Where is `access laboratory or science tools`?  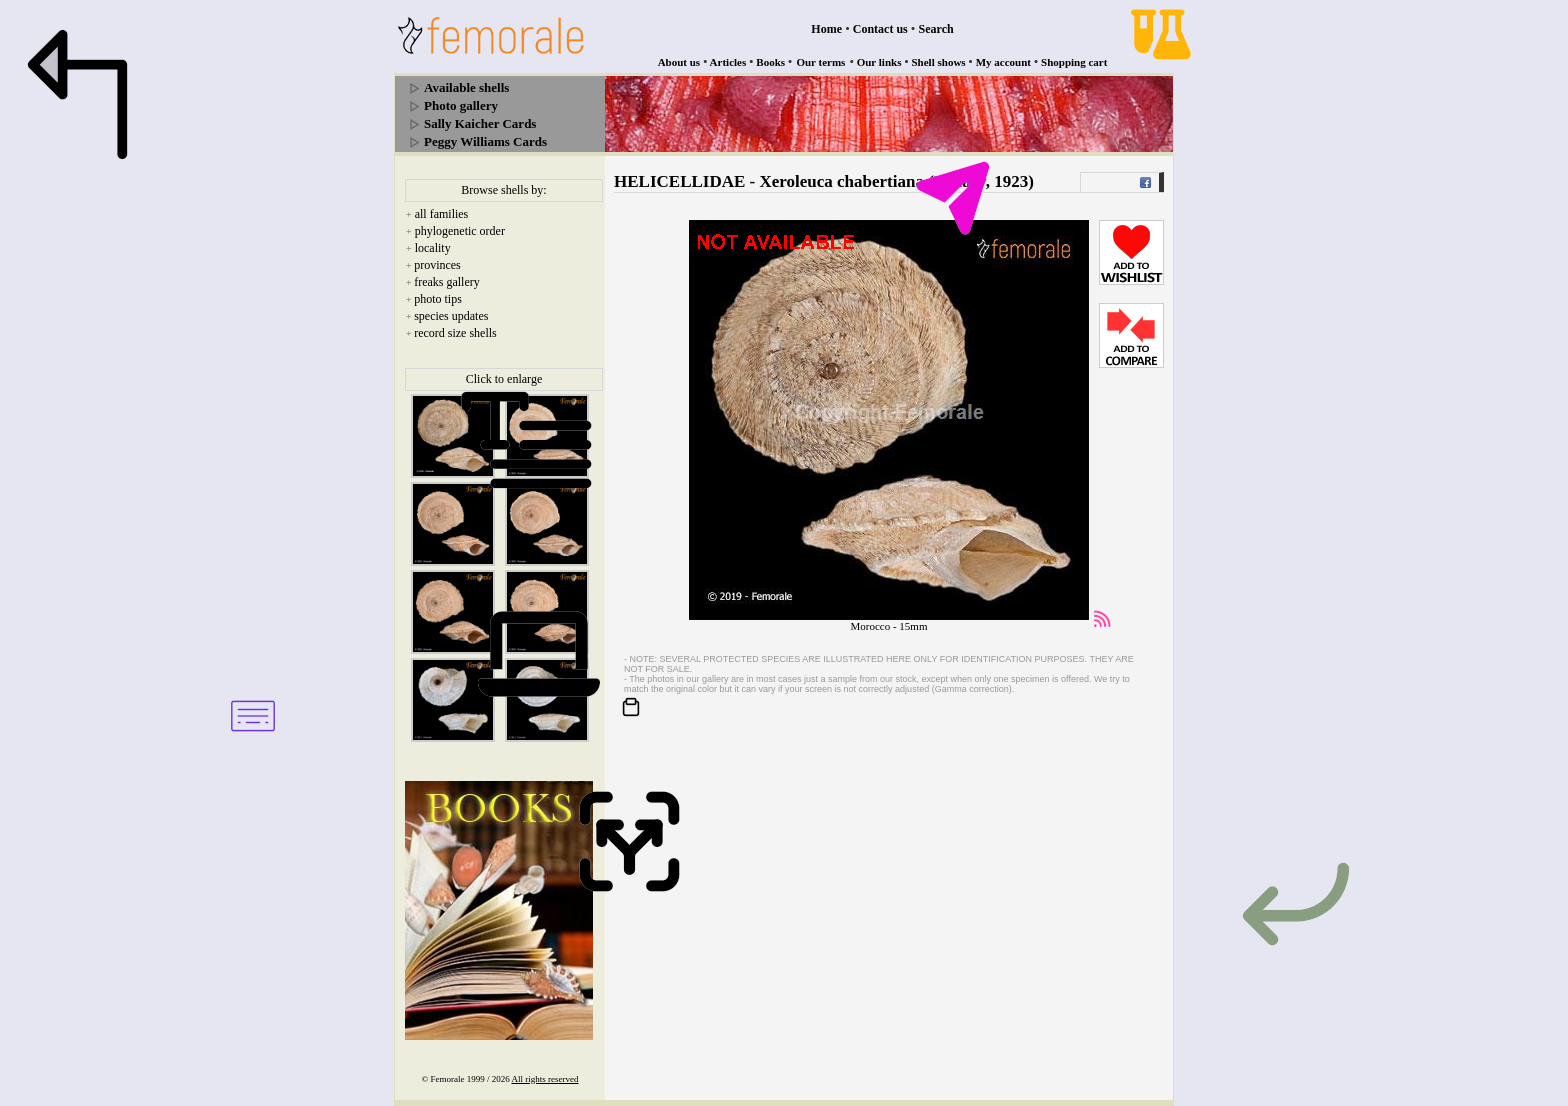 access laboratory or science tools is located at coordinates (1162, 34).